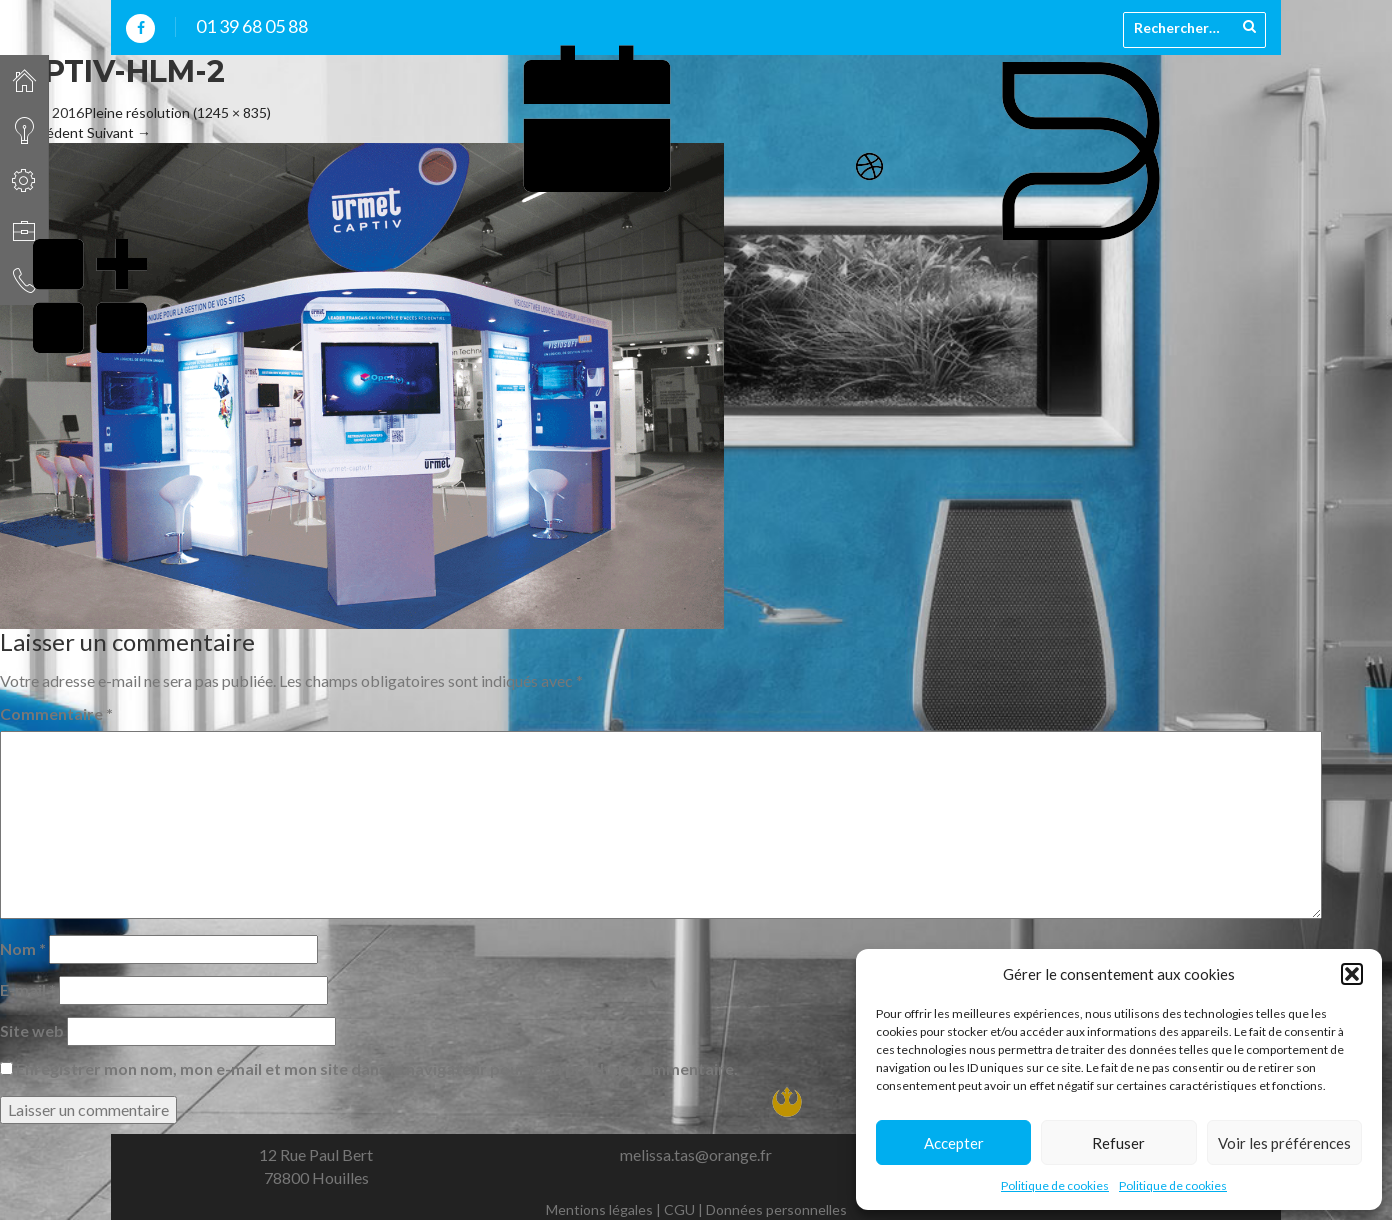 The height and width of the screenshot is (1220, 1392). Describe the element at coordinates (869, 166) in the screenshot. I see `visit Dribbble profile or portfolio` at that location.